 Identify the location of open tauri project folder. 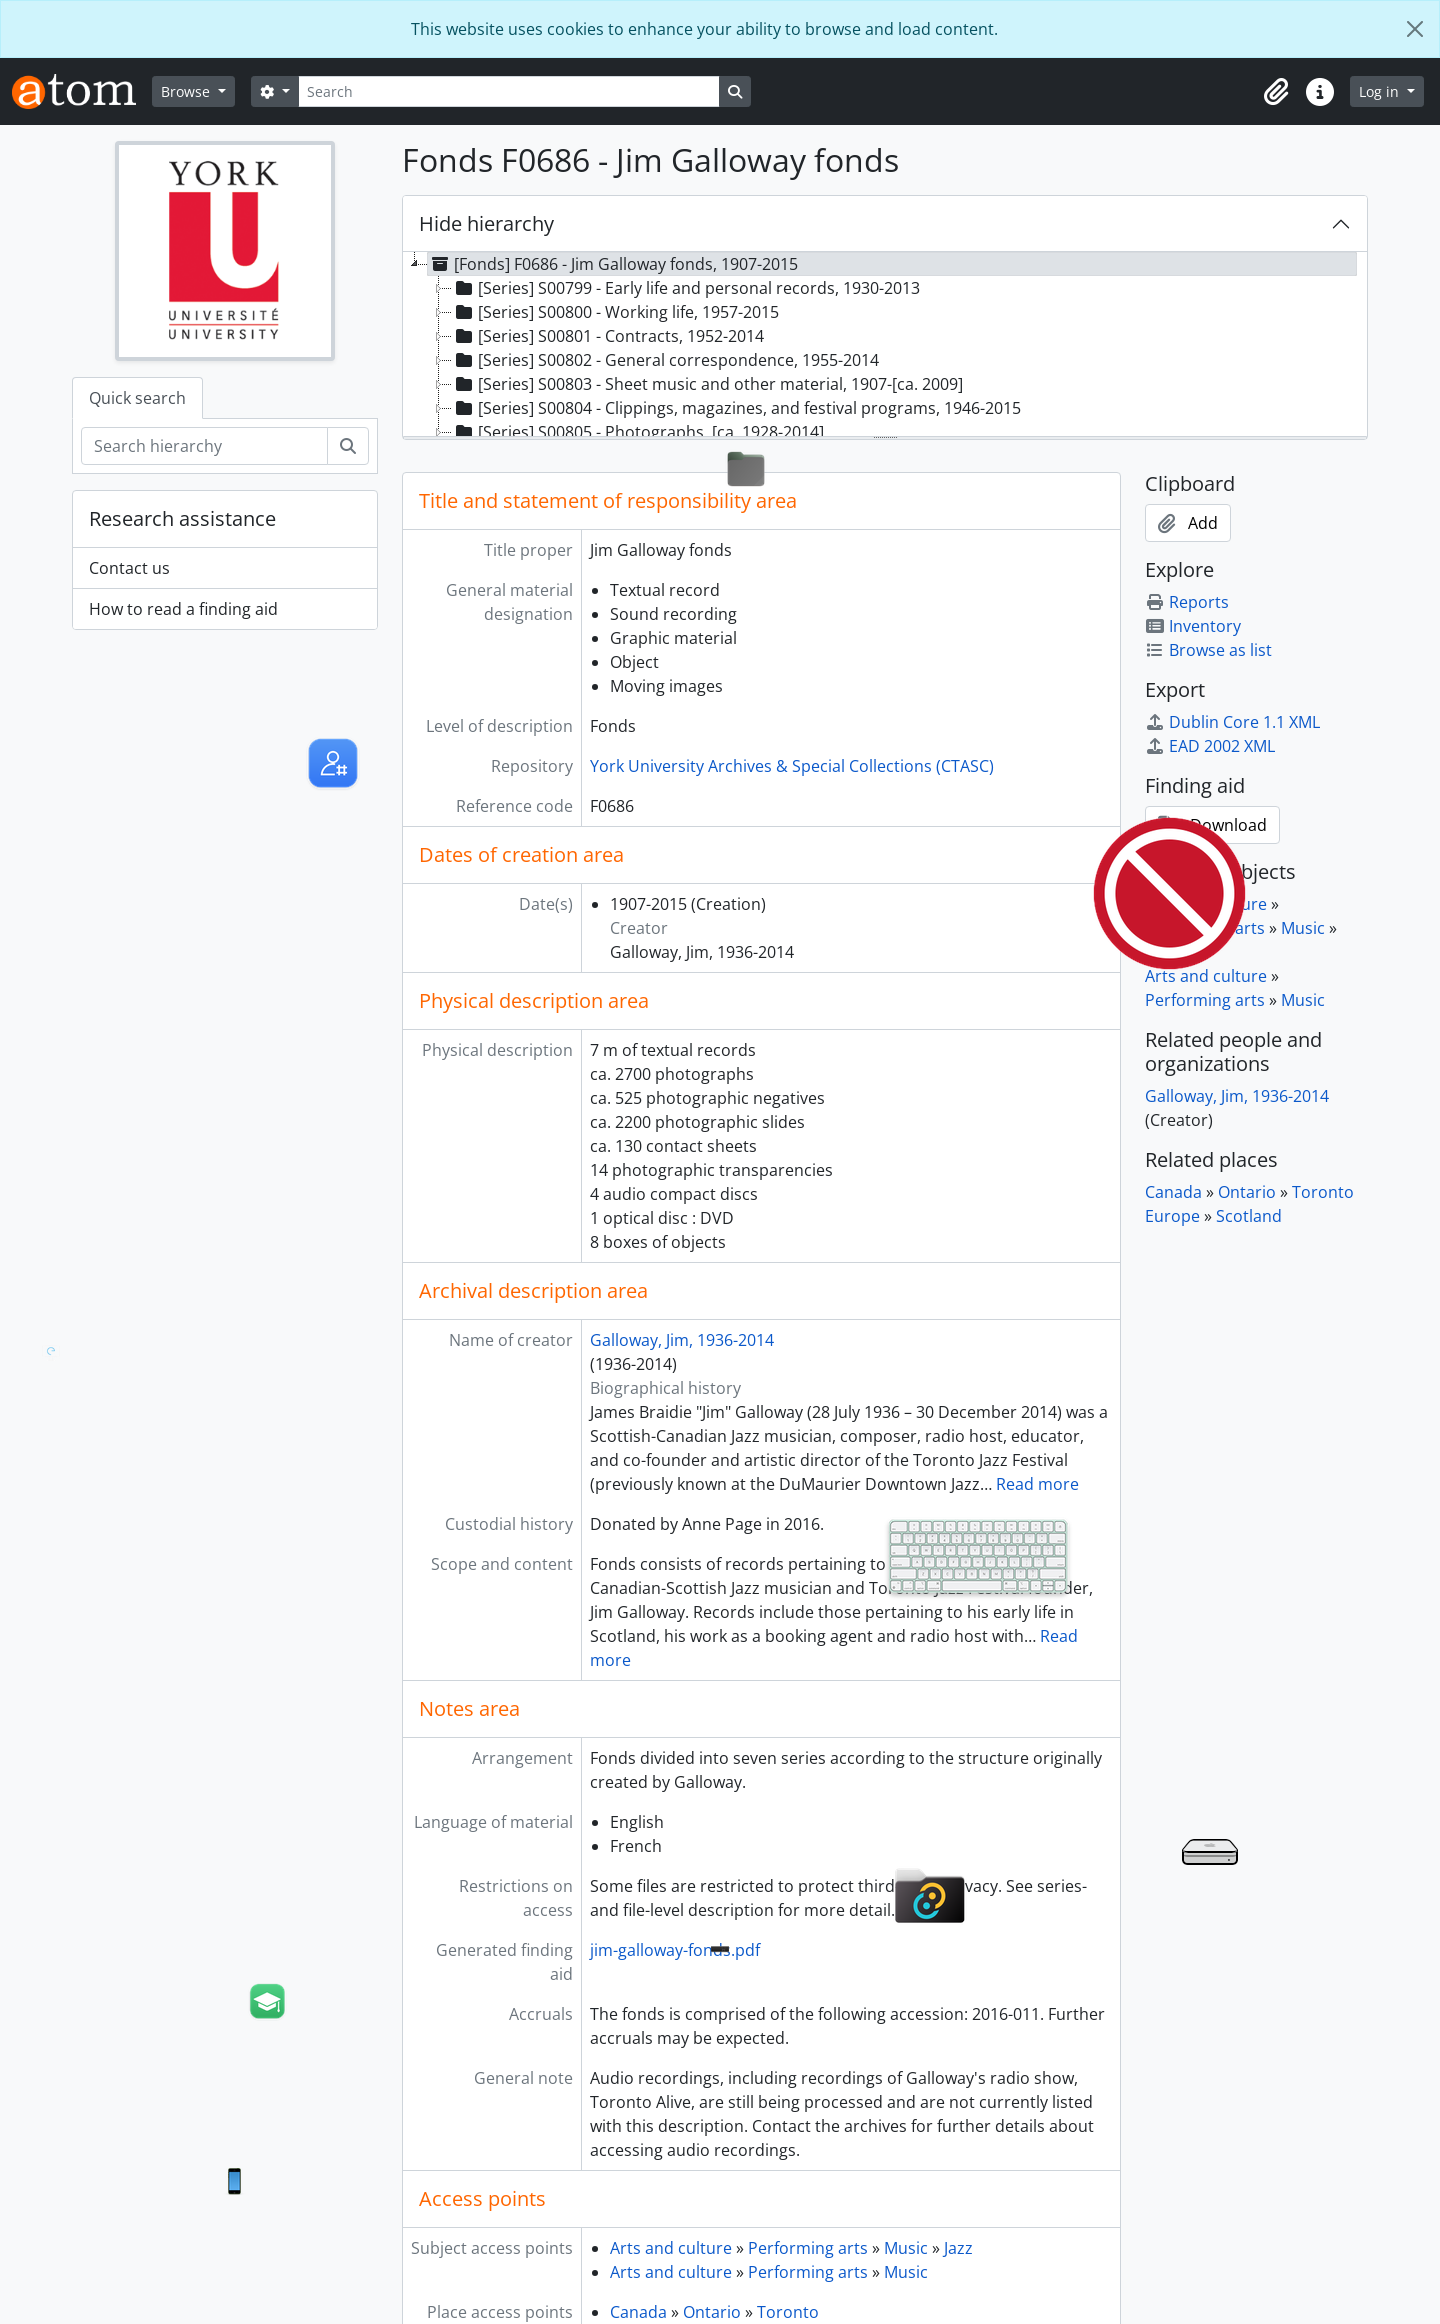
(929, 1897).